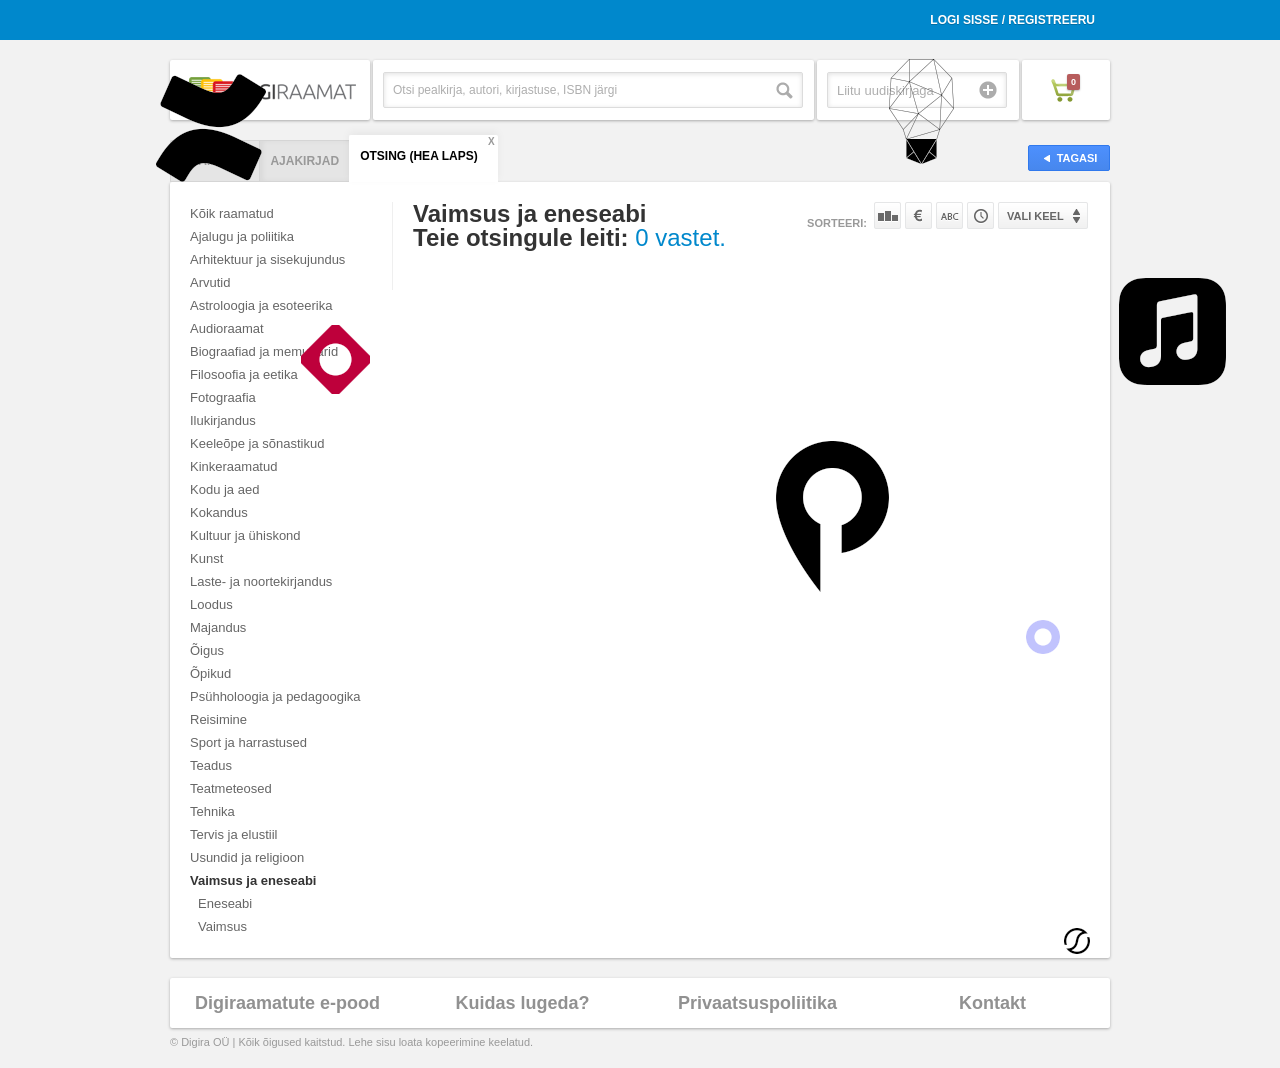 Image resolution: width=1280 pixels, height=1068 pixels. I want to click on open the minds social network app, so click(921, 111).